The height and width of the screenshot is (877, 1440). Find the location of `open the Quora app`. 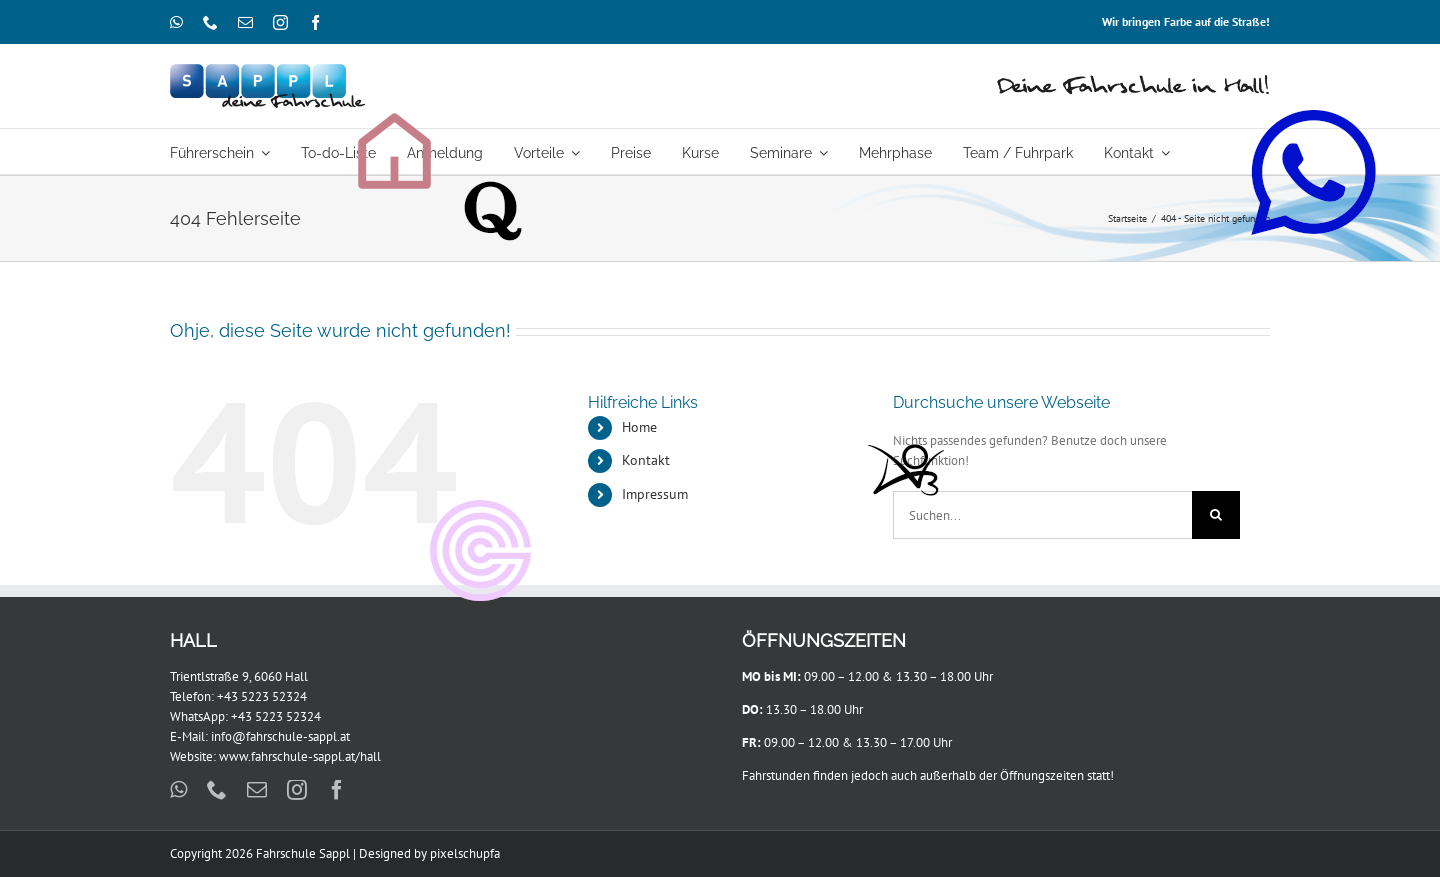

open the Quora app is located at coordinates (493, 211).